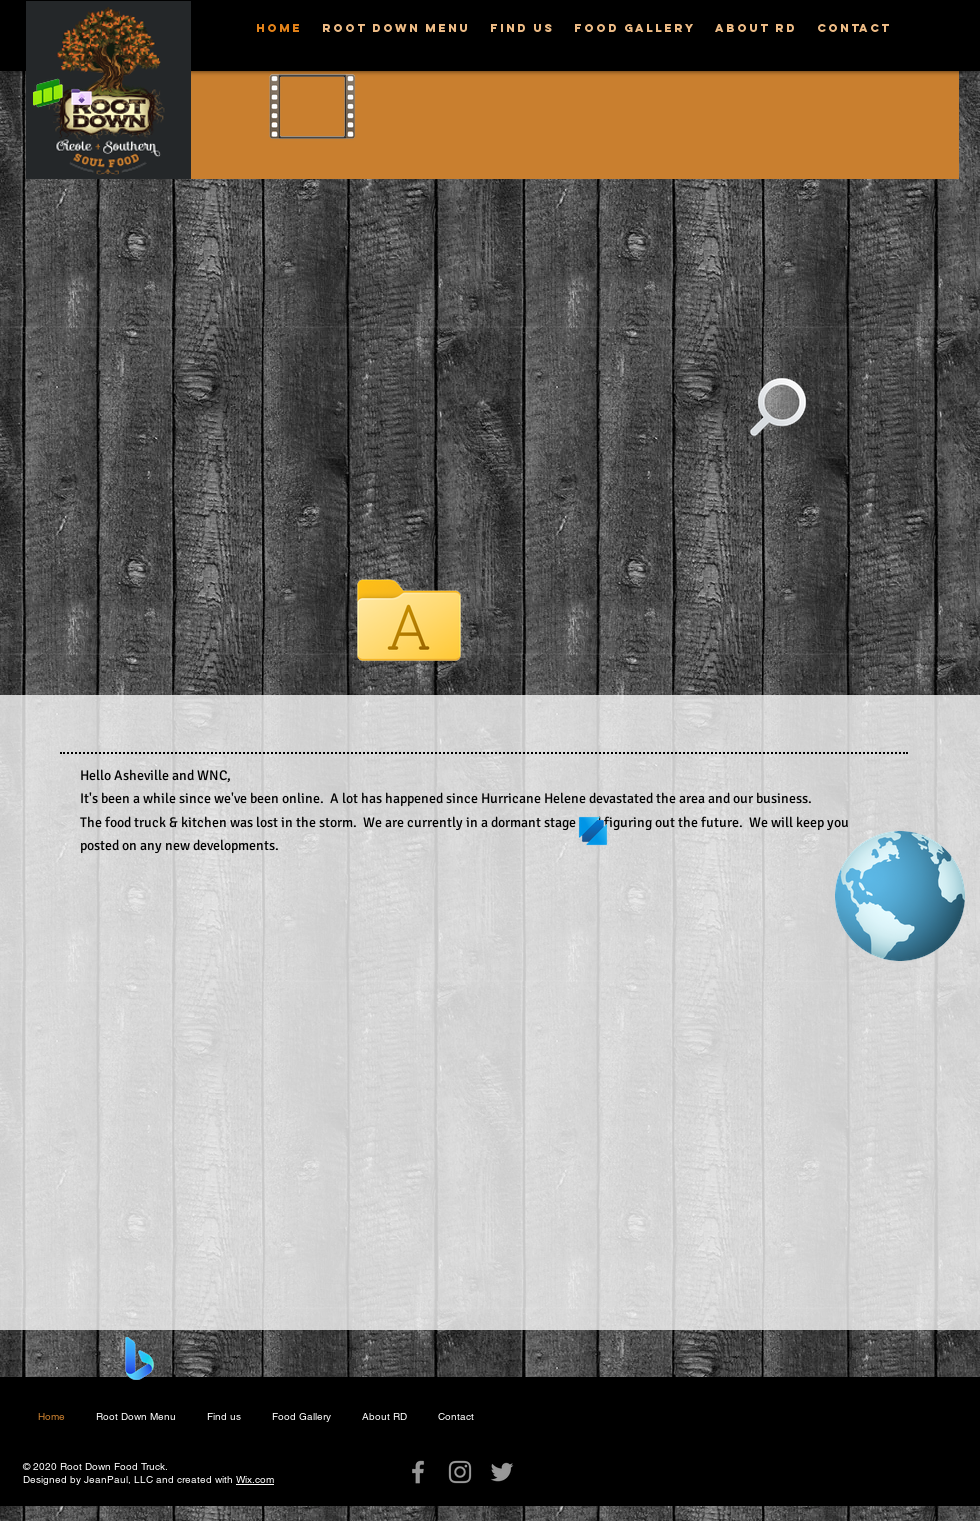 This screenshot has height=1521, width=980. I want to click on open xbox game bar, so click(48, 93).